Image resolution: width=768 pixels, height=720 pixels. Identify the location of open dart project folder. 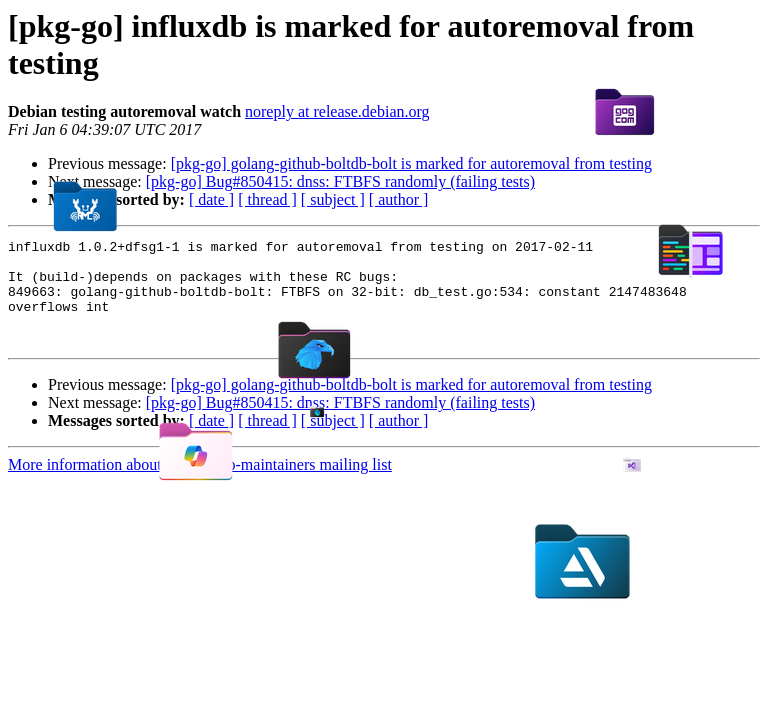
(317, 412).